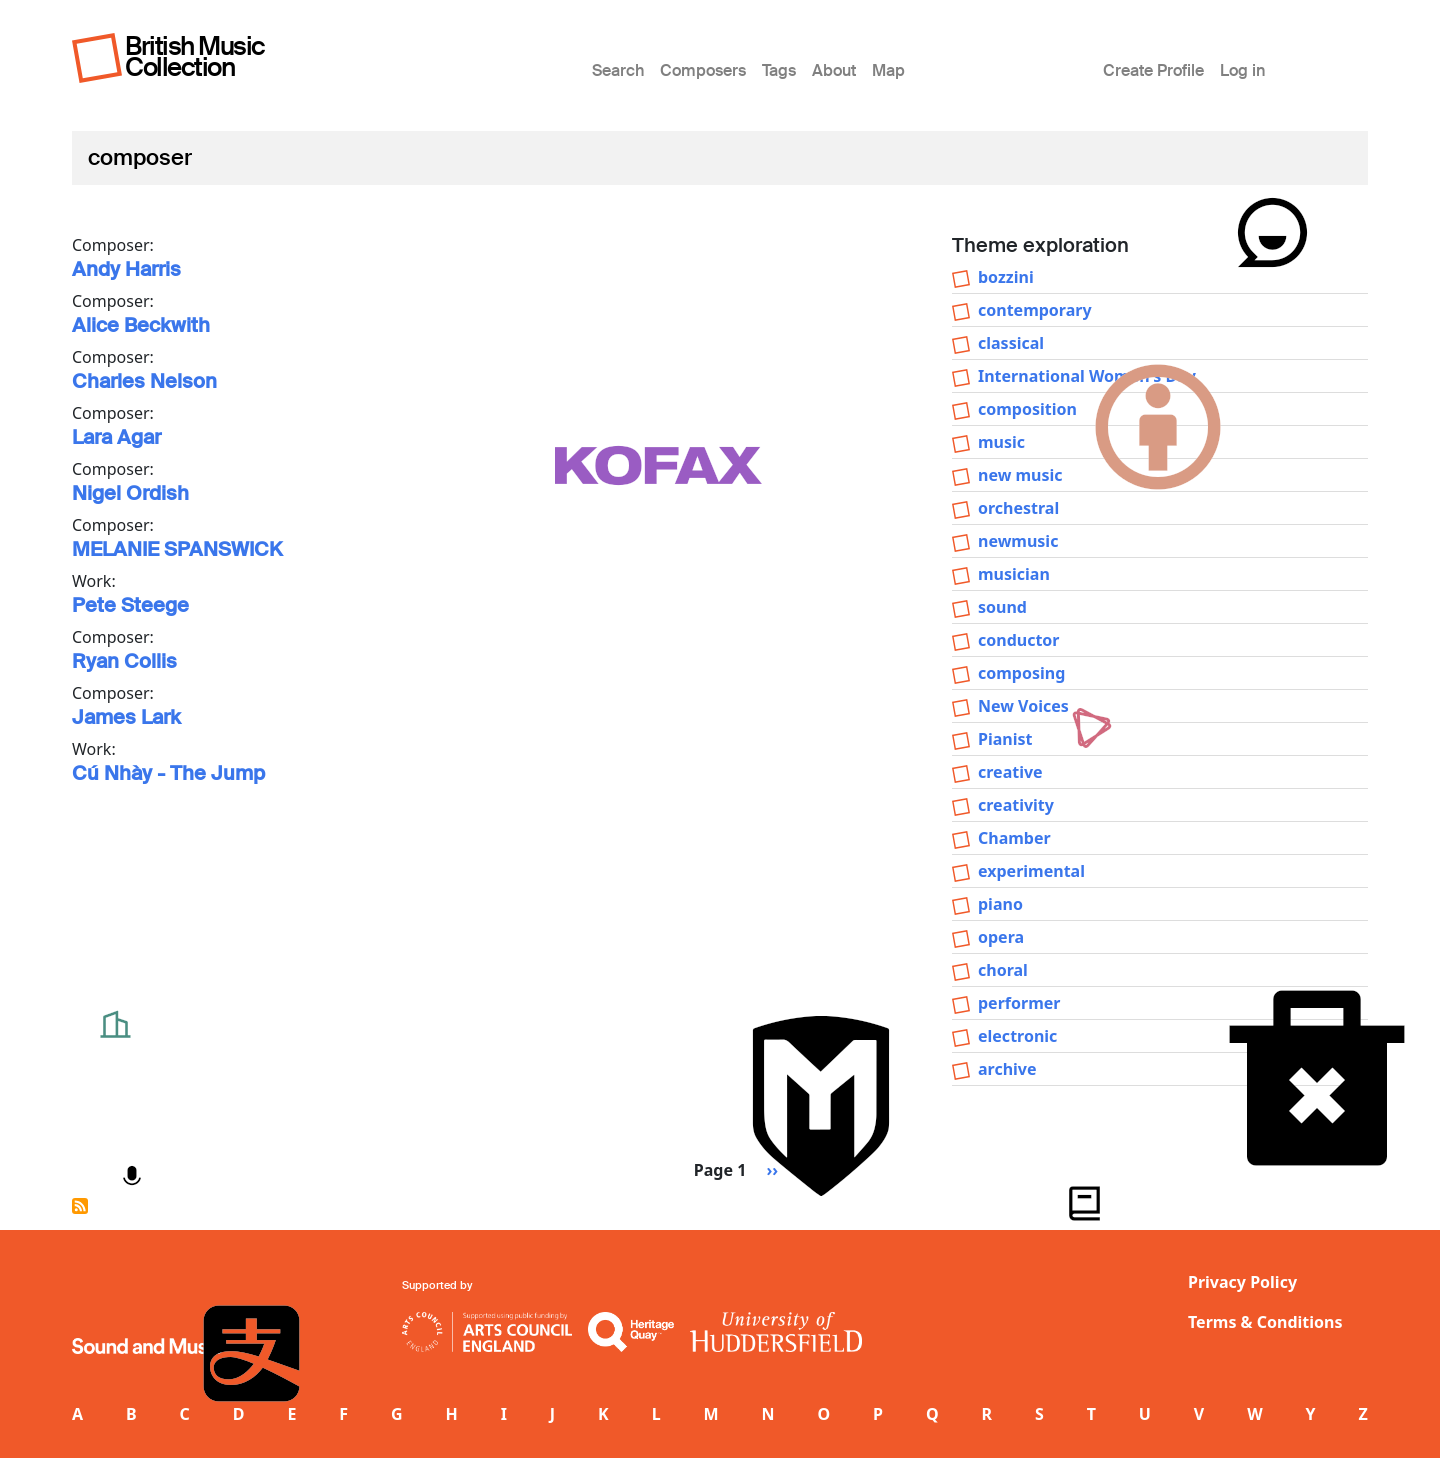 The image size is (1440, 1458). What do you see at coordinates (1272, 232) in the screenshot?
I see `open a friendly chat or messaging feature` at bounding box center [1272, 232].